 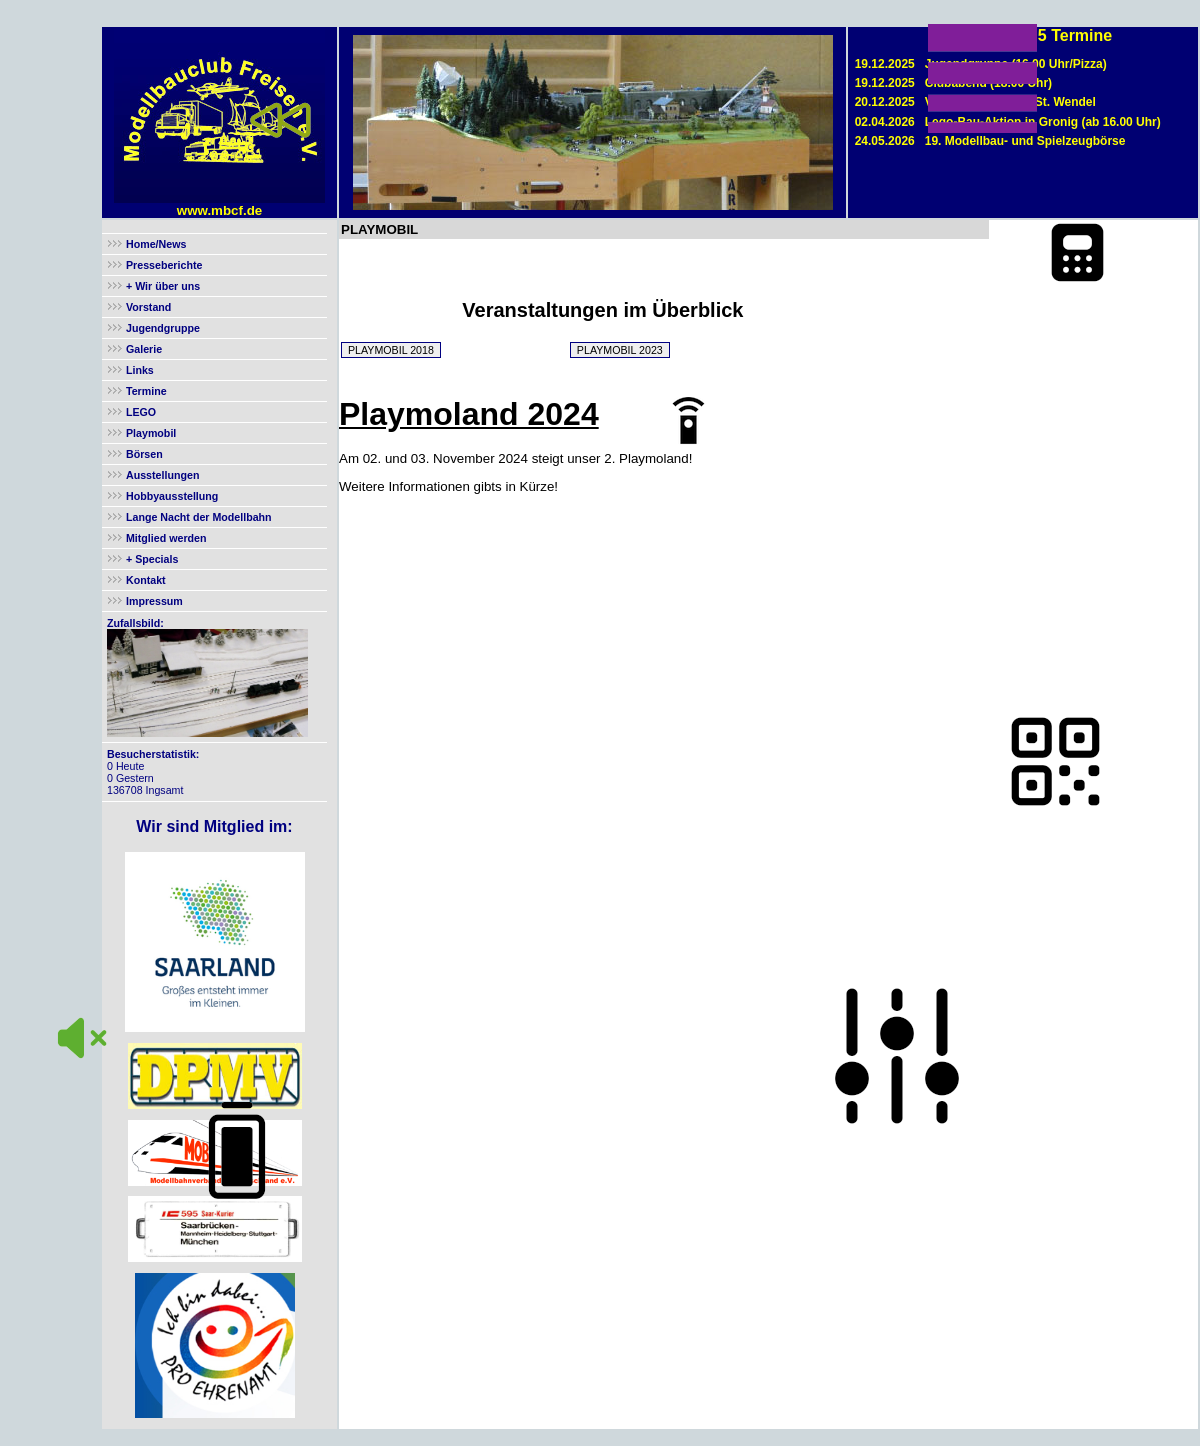 What do you see at coordinates (897, 1056) in the screenshot?
I see `adjust settings or preferences` at bounding box center [897, 1056].